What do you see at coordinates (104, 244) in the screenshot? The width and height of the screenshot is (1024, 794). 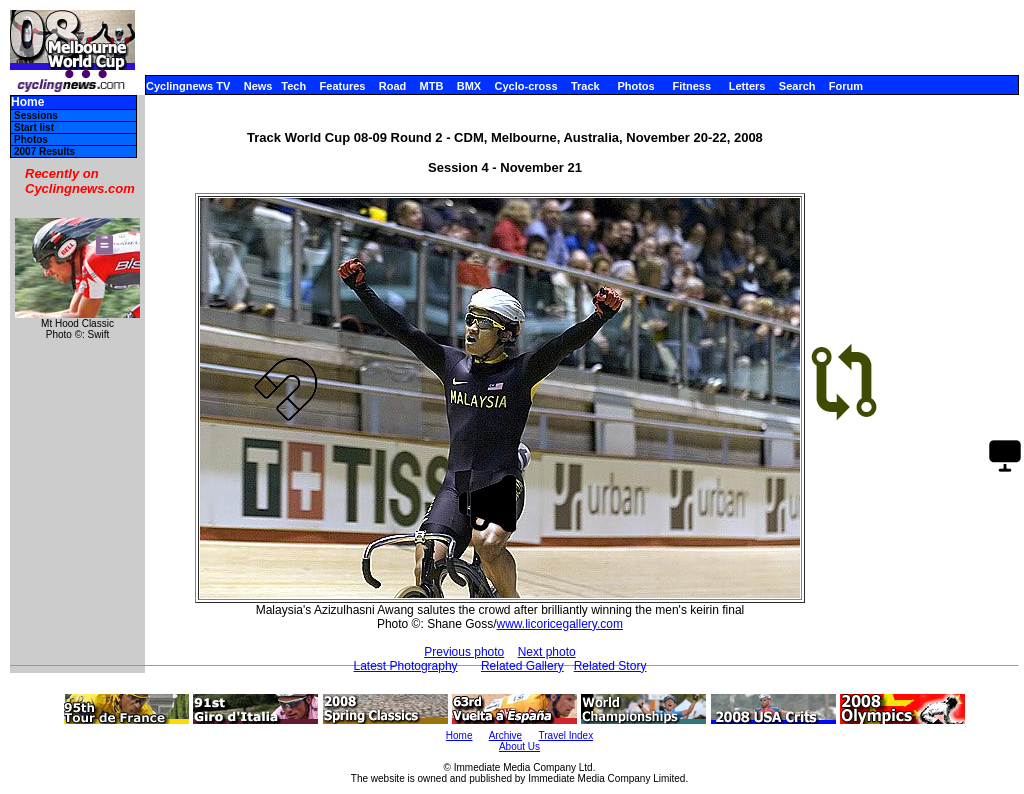 I see `view clipboard contents` at bounding box center [104, 244].